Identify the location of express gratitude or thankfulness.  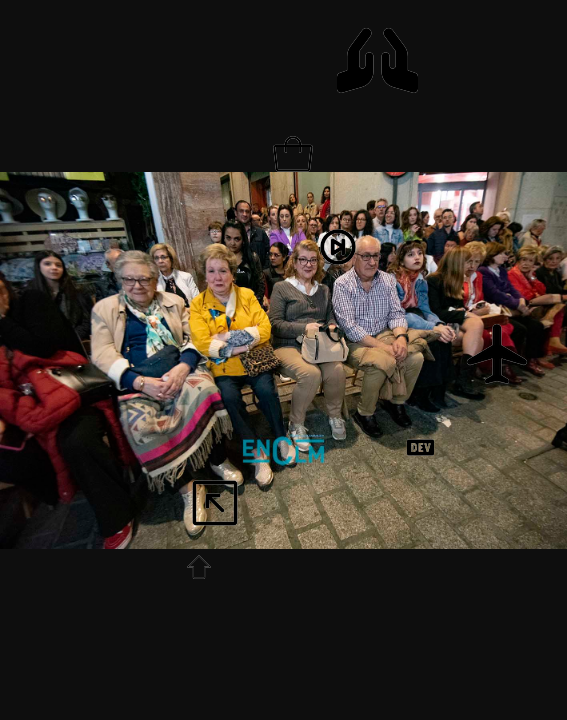
(377, 60).